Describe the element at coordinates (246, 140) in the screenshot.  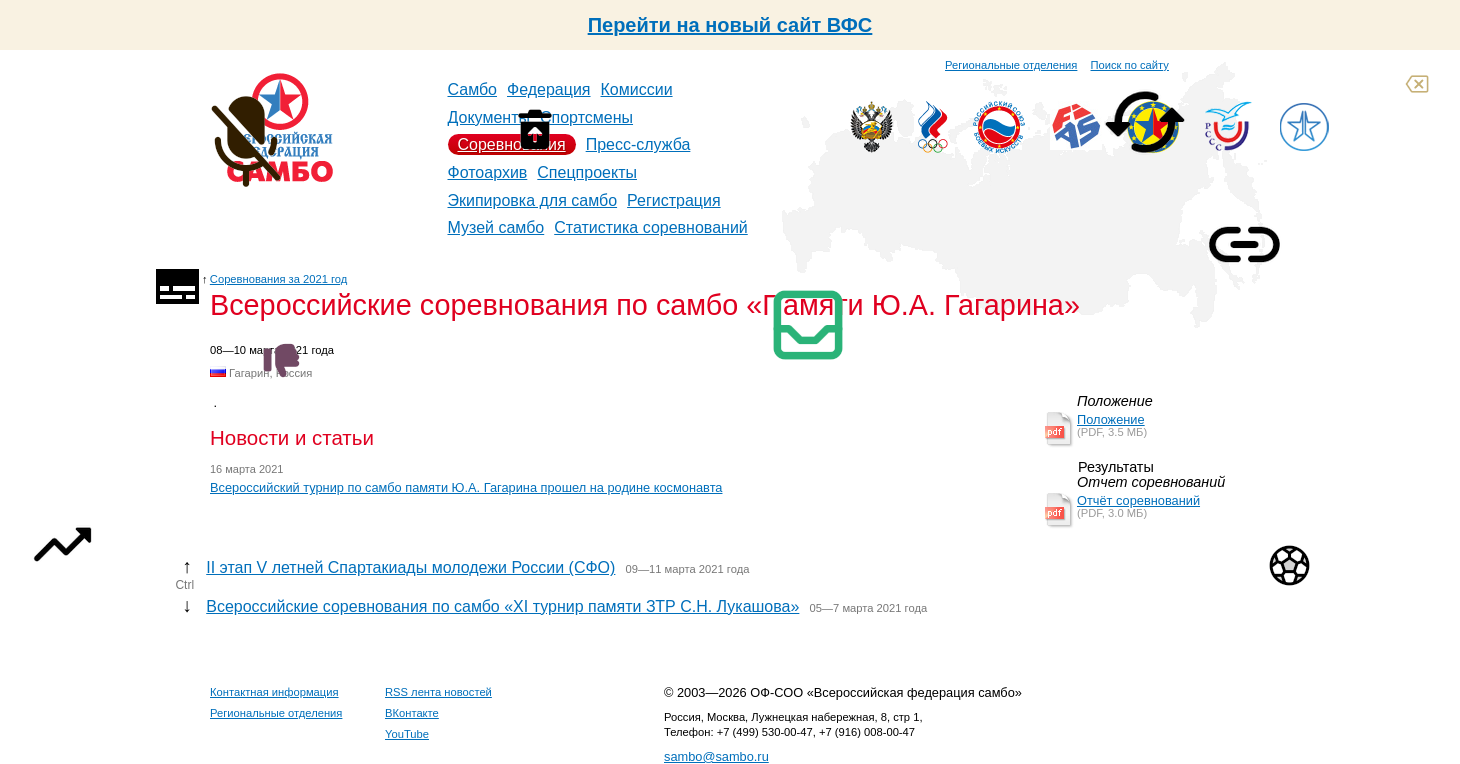
I see `mute your microphone` at that location.